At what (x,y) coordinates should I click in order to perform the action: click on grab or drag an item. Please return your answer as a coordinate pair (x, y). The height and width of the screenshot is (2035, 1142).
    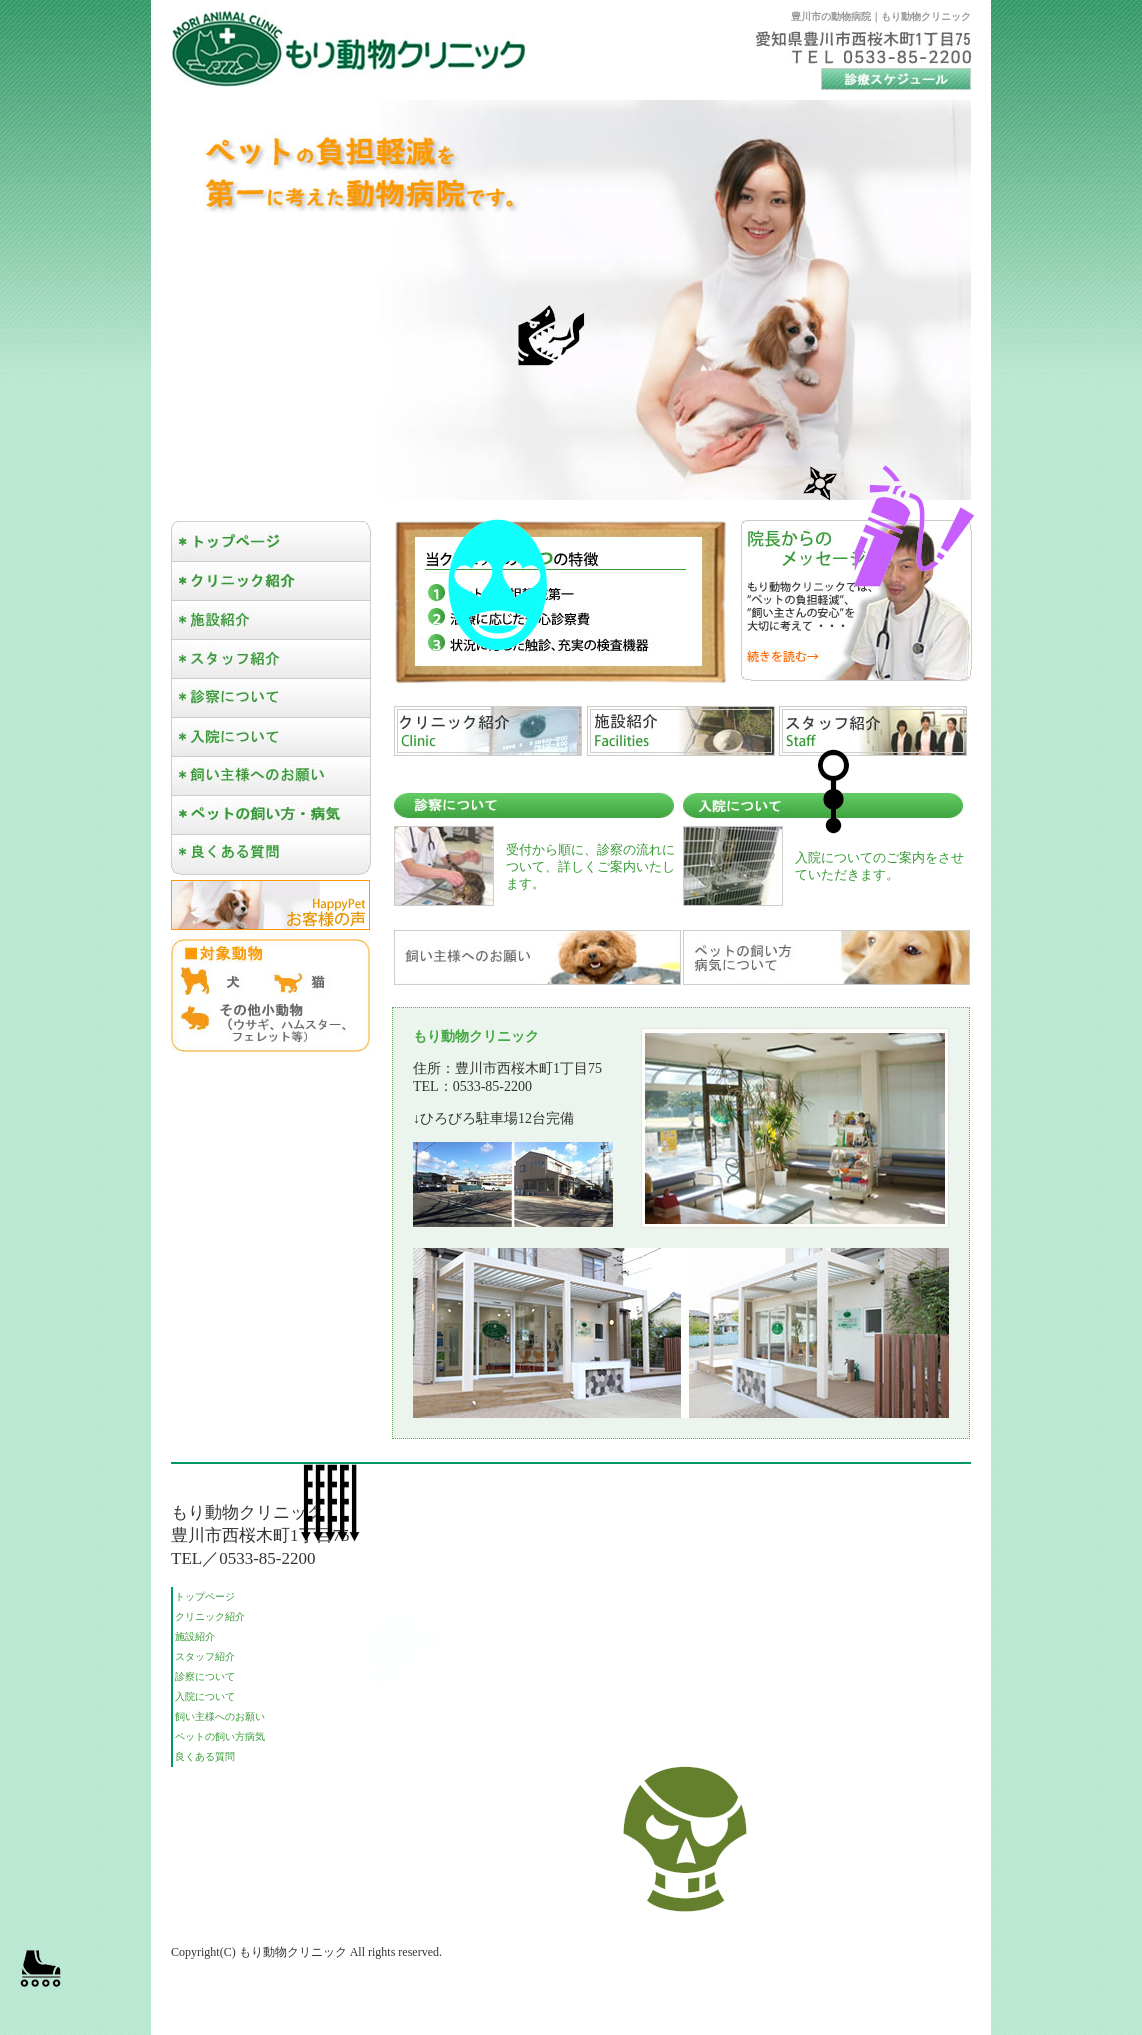
    Looking at the image, I should click on (403, 1649).